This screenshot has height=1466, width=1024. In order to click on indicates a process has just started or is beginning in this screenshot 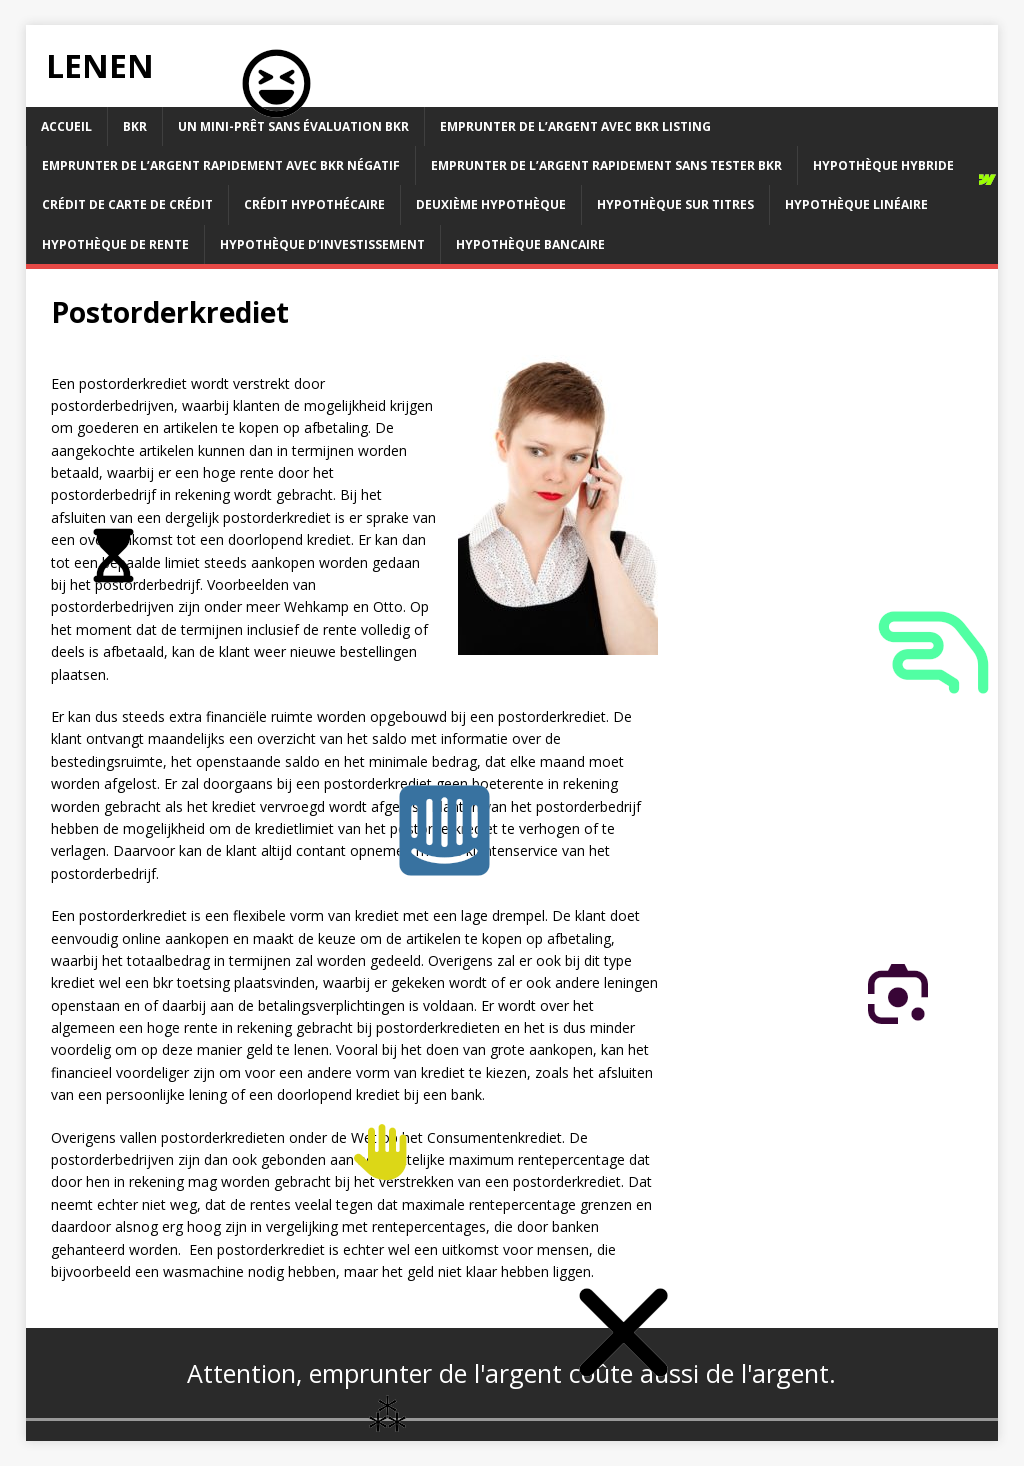, I will do `click(113, 555)`.